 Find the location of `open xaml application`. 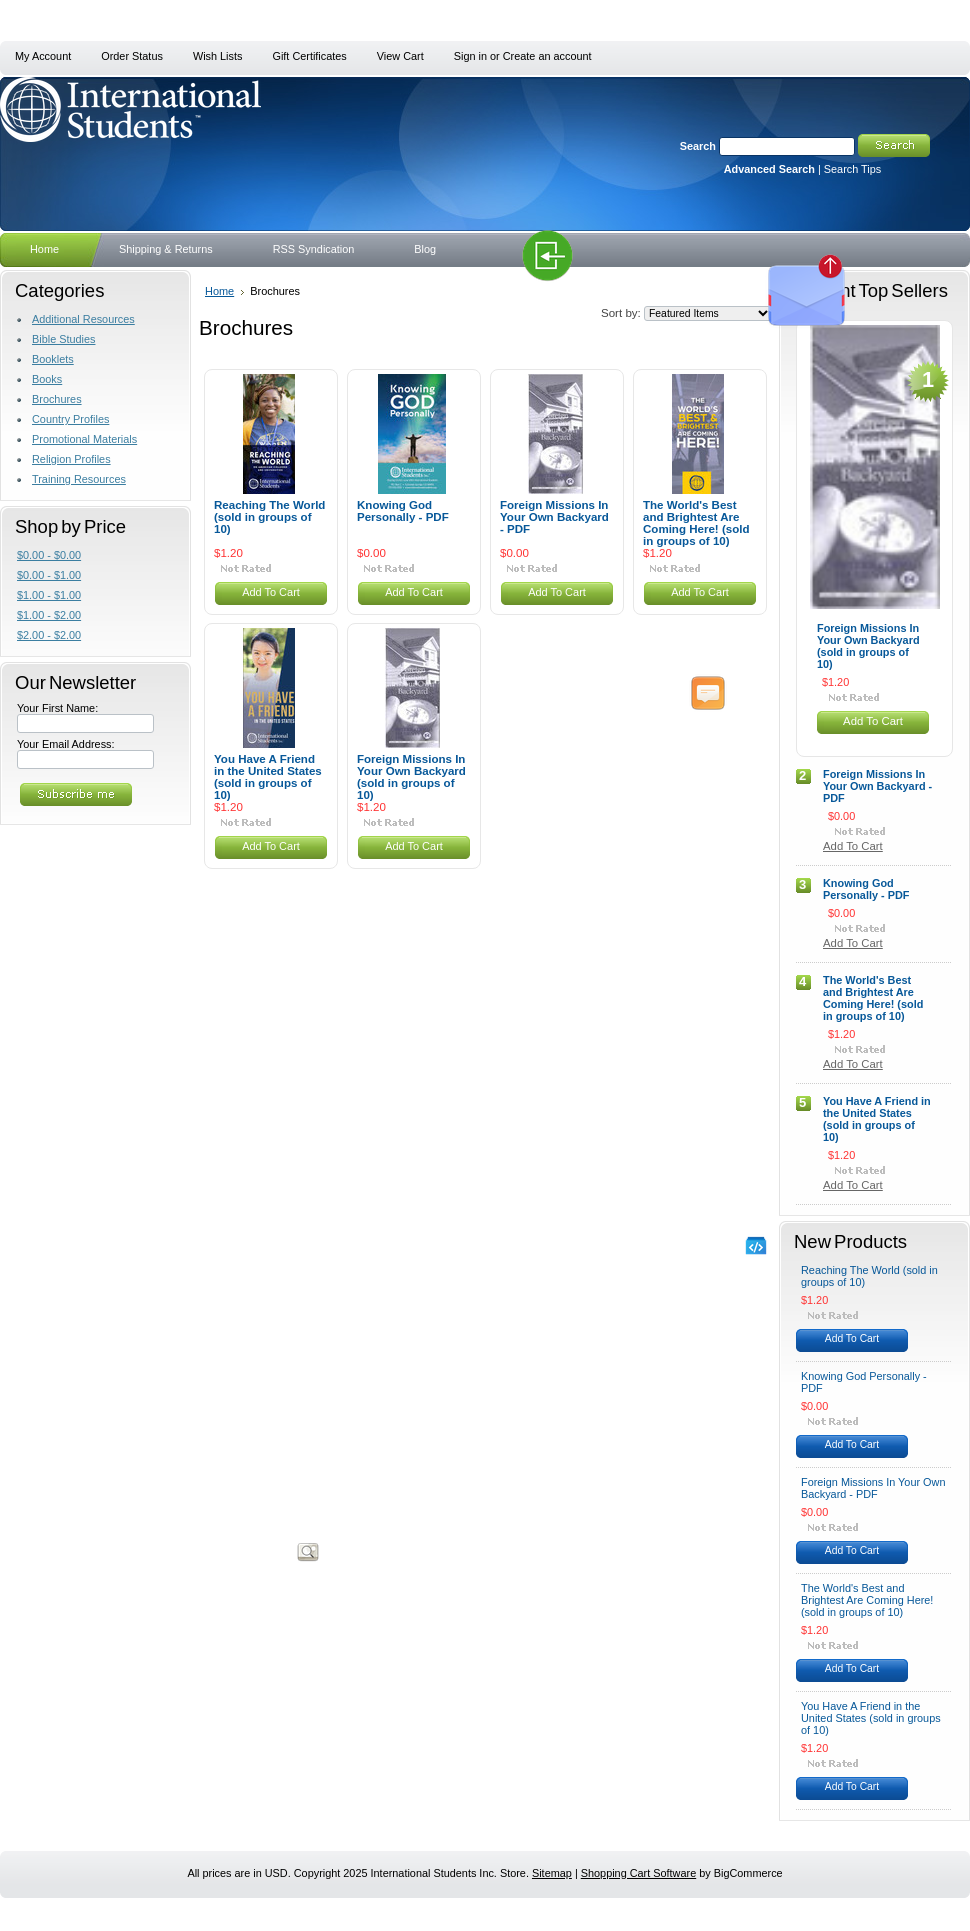

open xaml application is located at coordinates (756, 1246).